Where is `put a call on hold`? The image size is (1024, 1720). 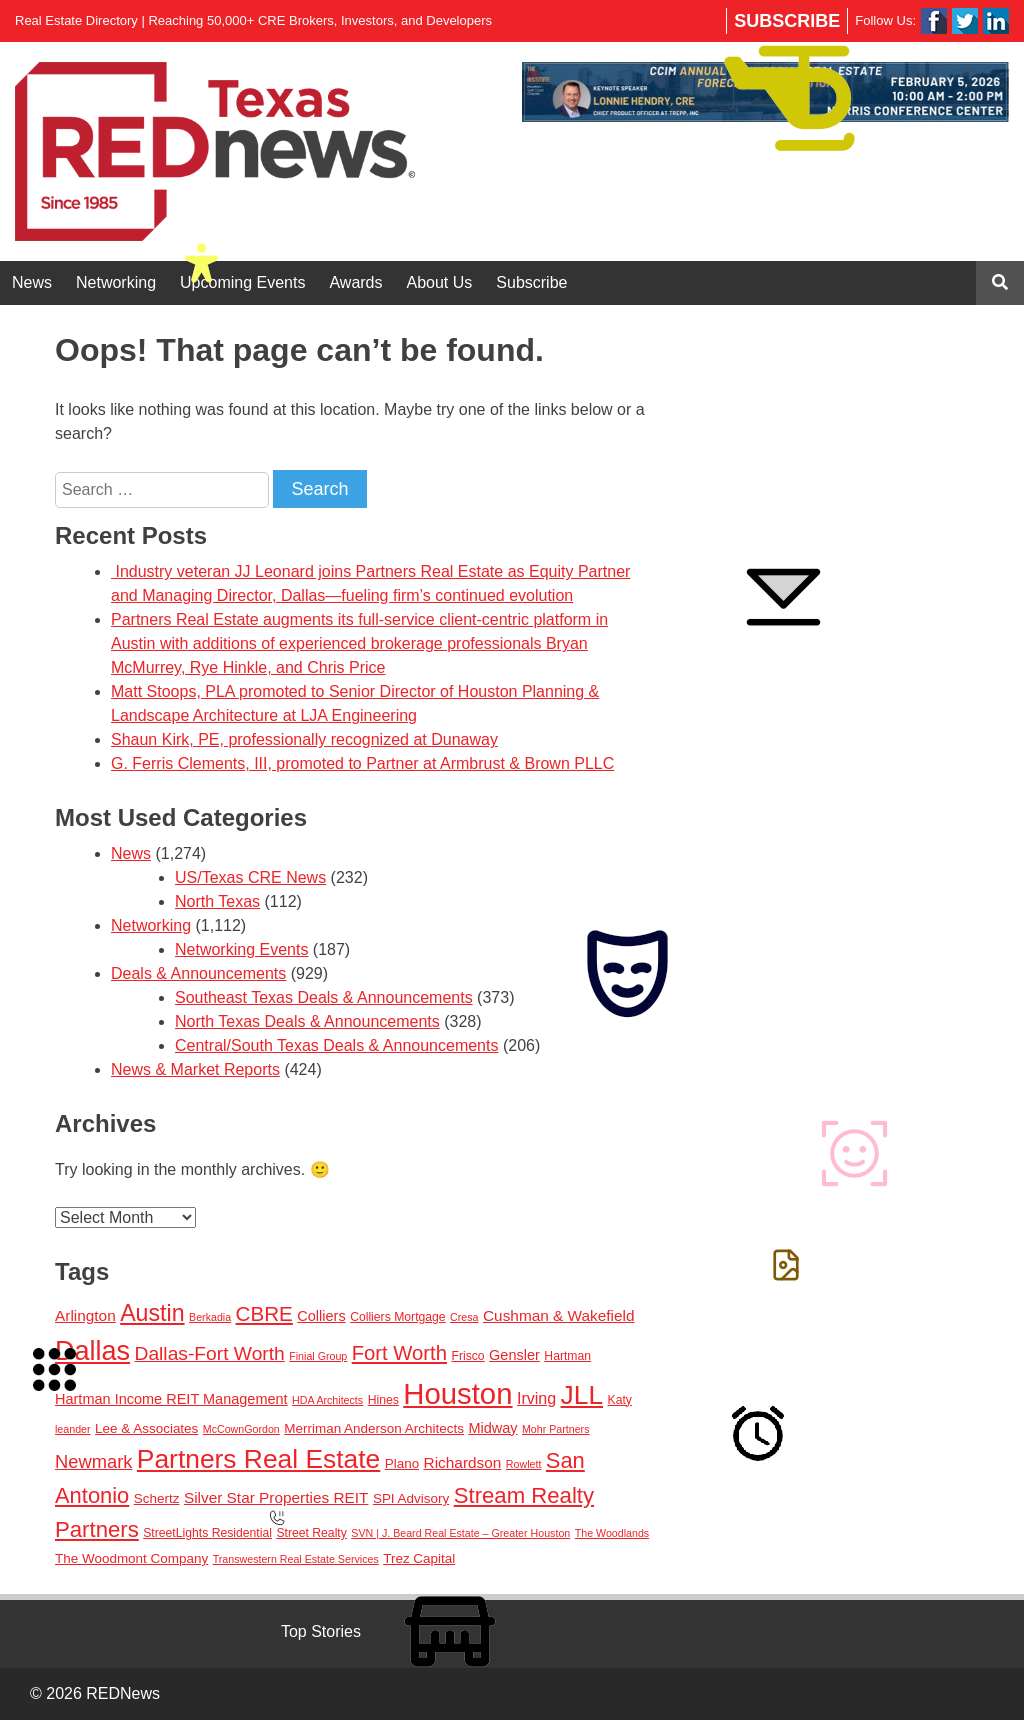 put a call on hold is located at coordinates (277, 1517).